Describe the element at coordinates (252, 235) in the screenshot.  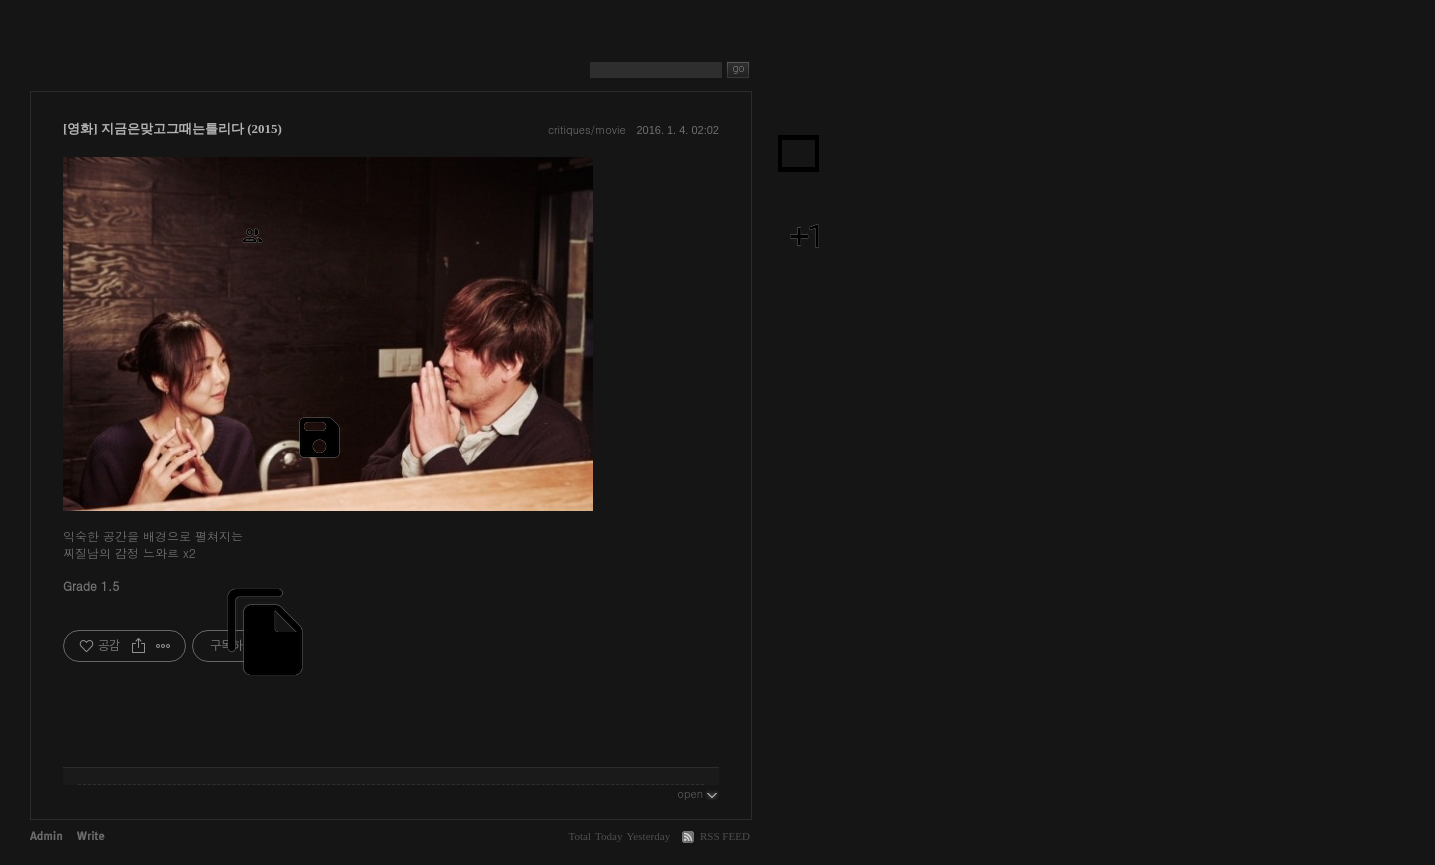
I see `view group members` at that location.